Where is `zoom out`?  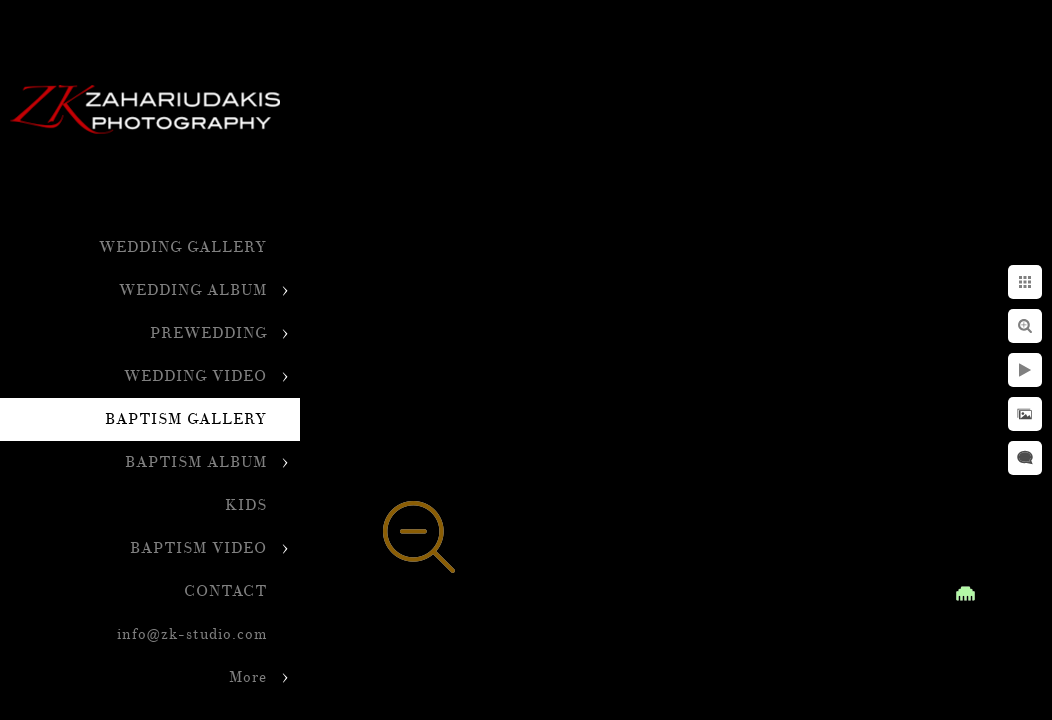 zoom out is located at coordinates (419, 537).